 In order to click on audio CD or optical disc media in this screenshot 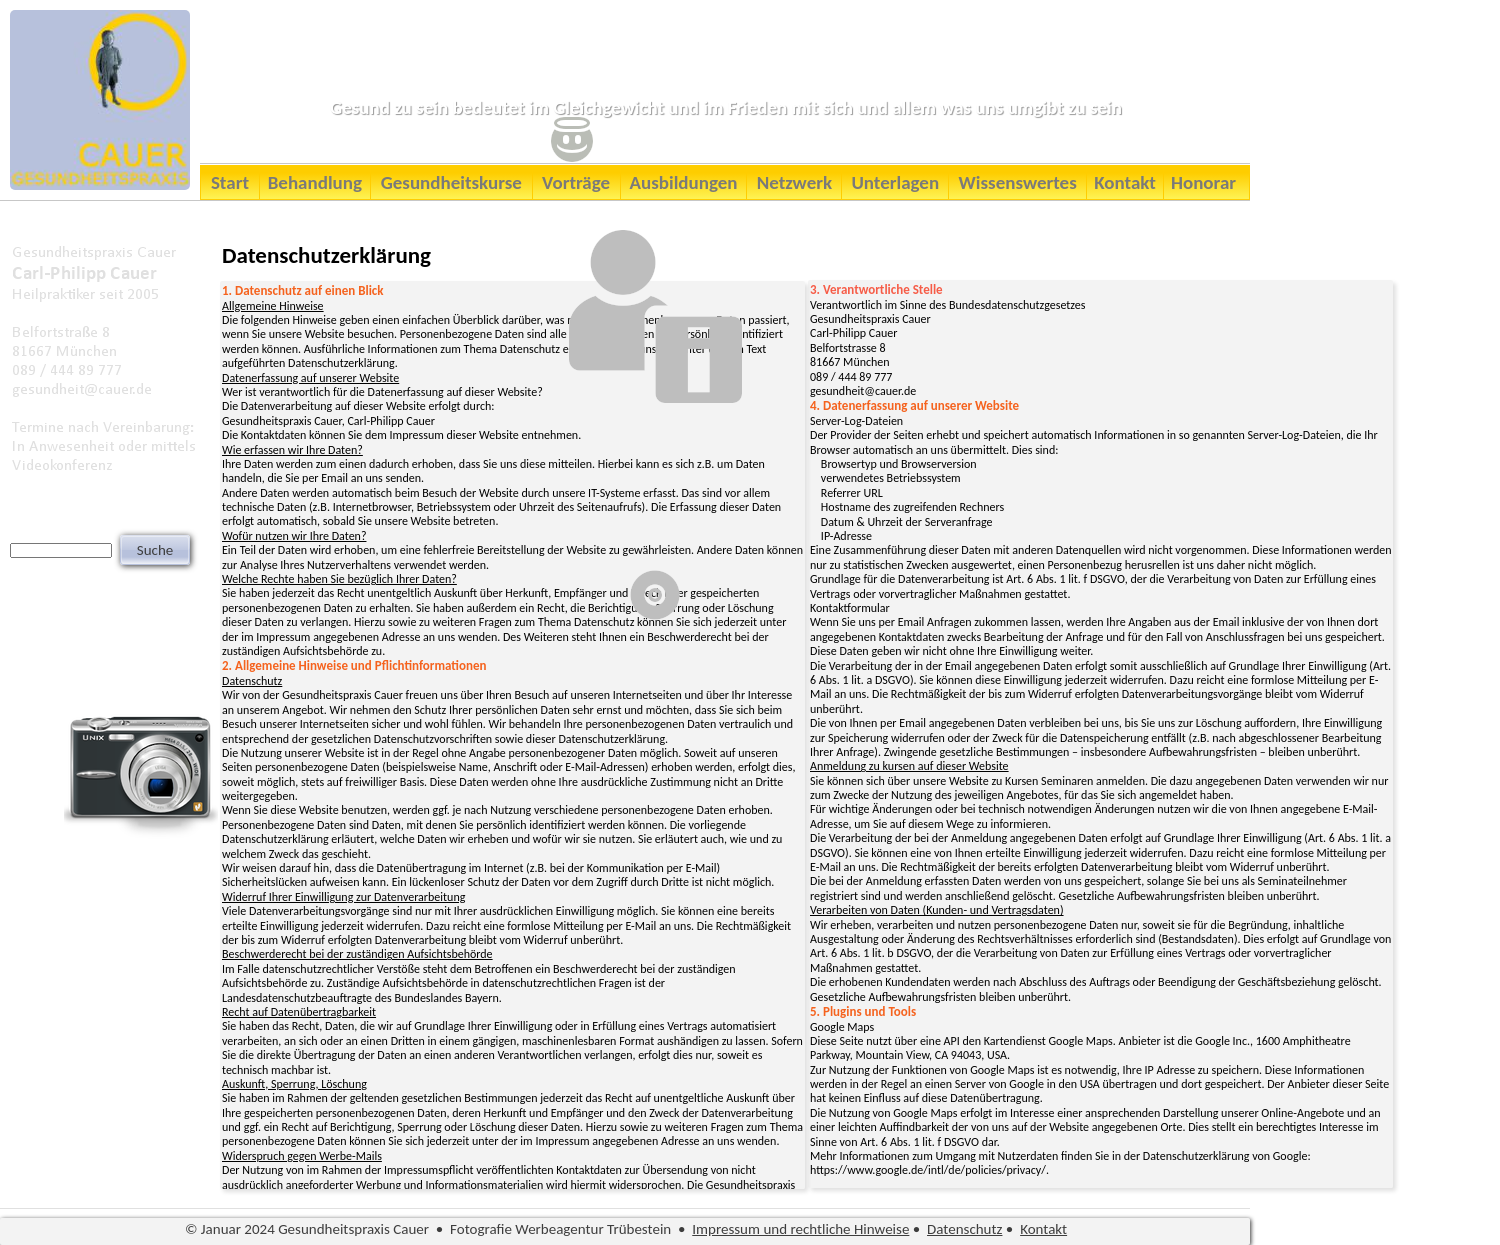, I will do `click(655, 595)`.